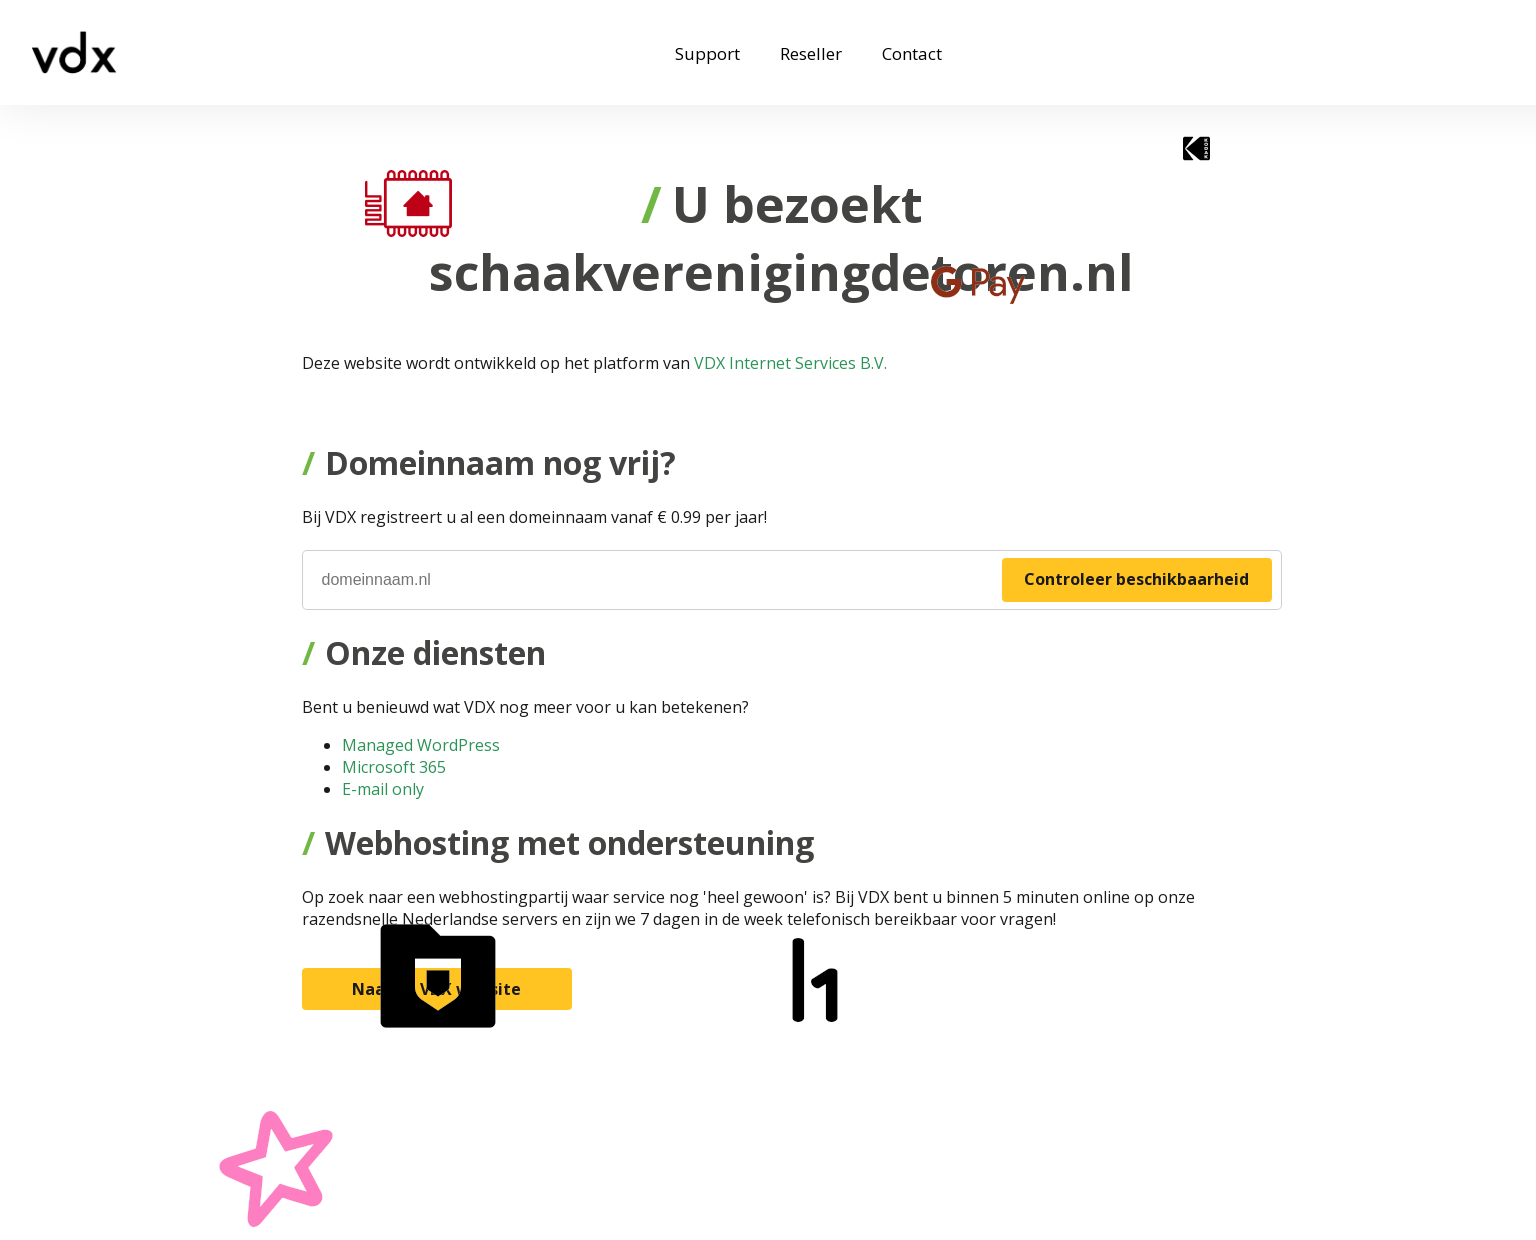  What do you see at coordinates (438, 976) in the screenshot?
I see `access protected or secure files` at bounding box center [438, 976].